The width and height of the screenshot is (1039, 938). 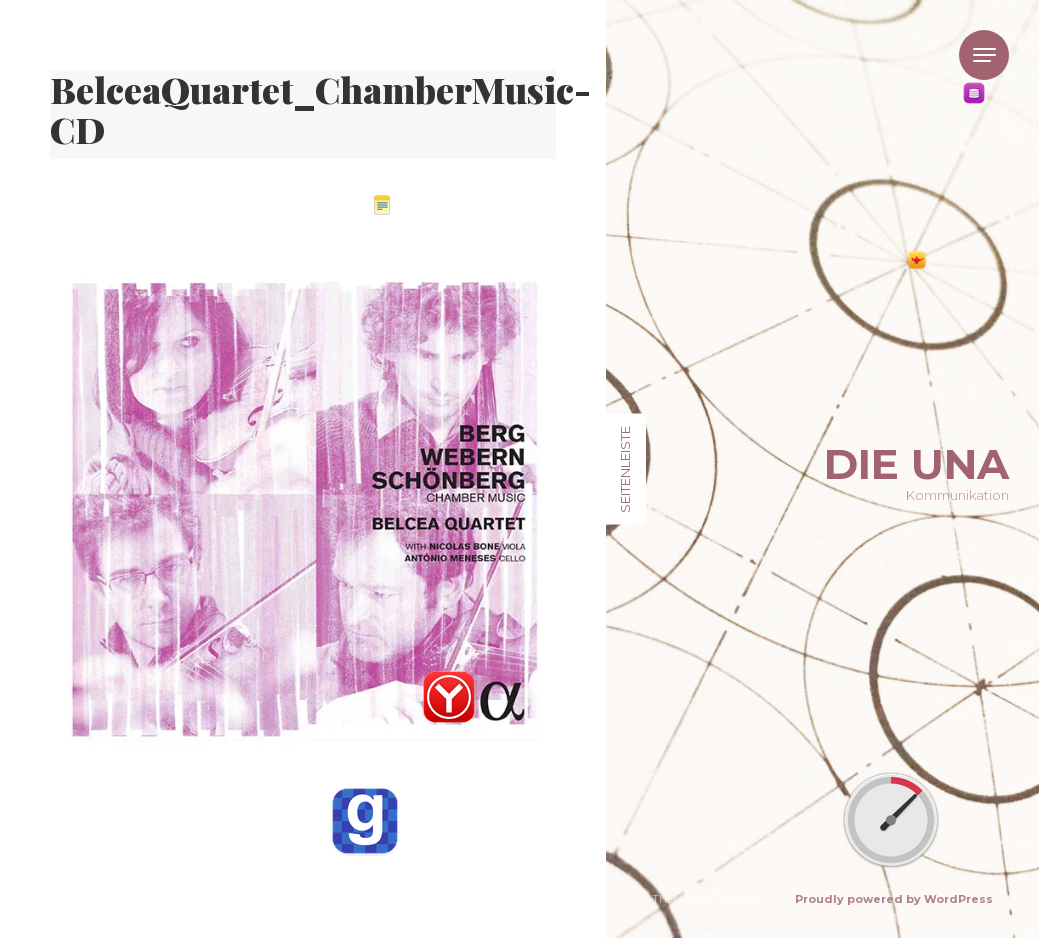 What do you see at coordinates (449, 697) in the screenshot?
I see `open the Yandex app` at bounding box center [449, 697].